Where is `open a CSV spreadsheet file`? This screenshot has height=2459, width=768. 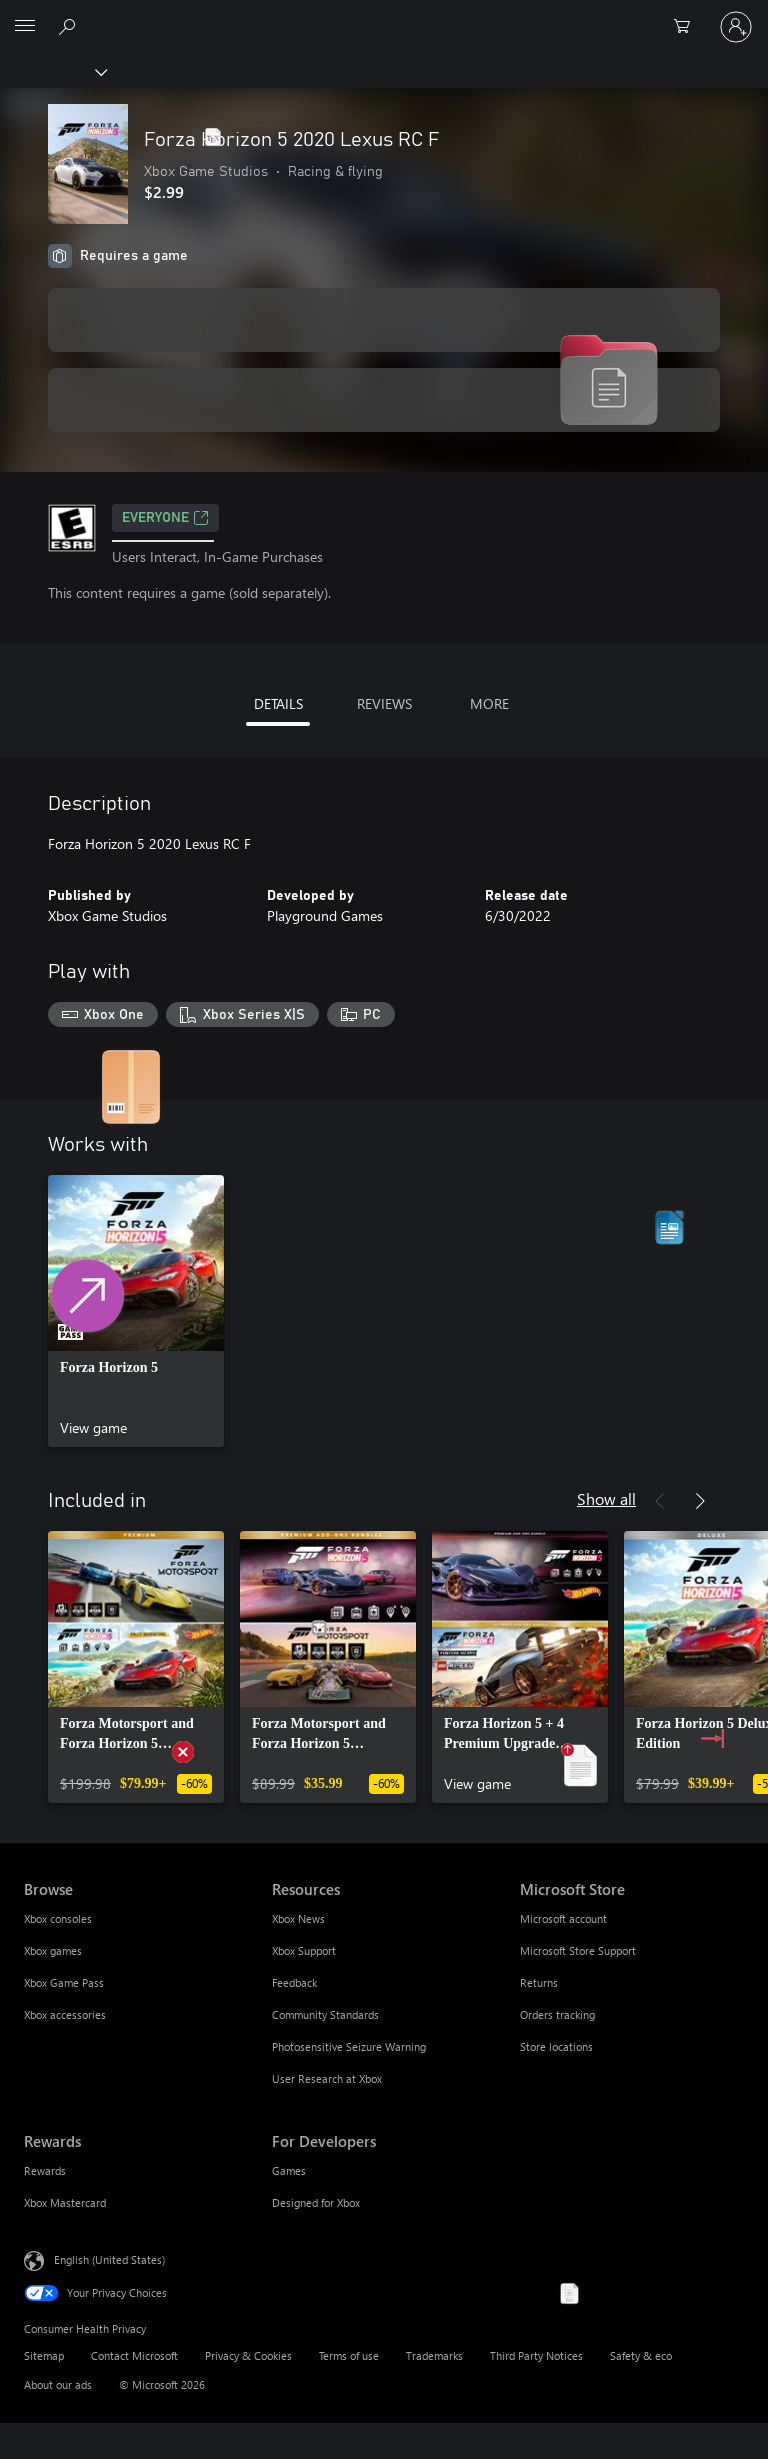
open a CSV spreadsheet file is located at coordinates (569, 2293).